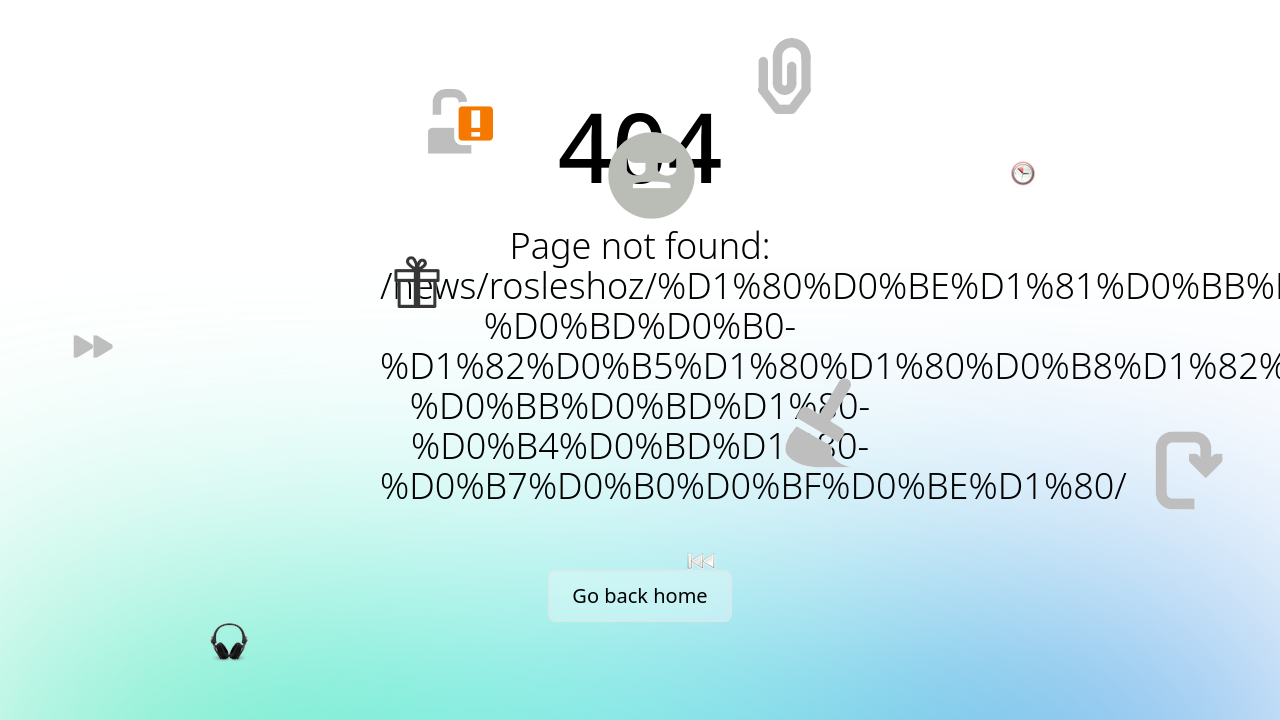 The image size is (1280, 720). What do you see at coordinates (1023, 173) in the screenshot?
I see `indicates an upcoming appointment or event` at bounding box center [1023, 173].